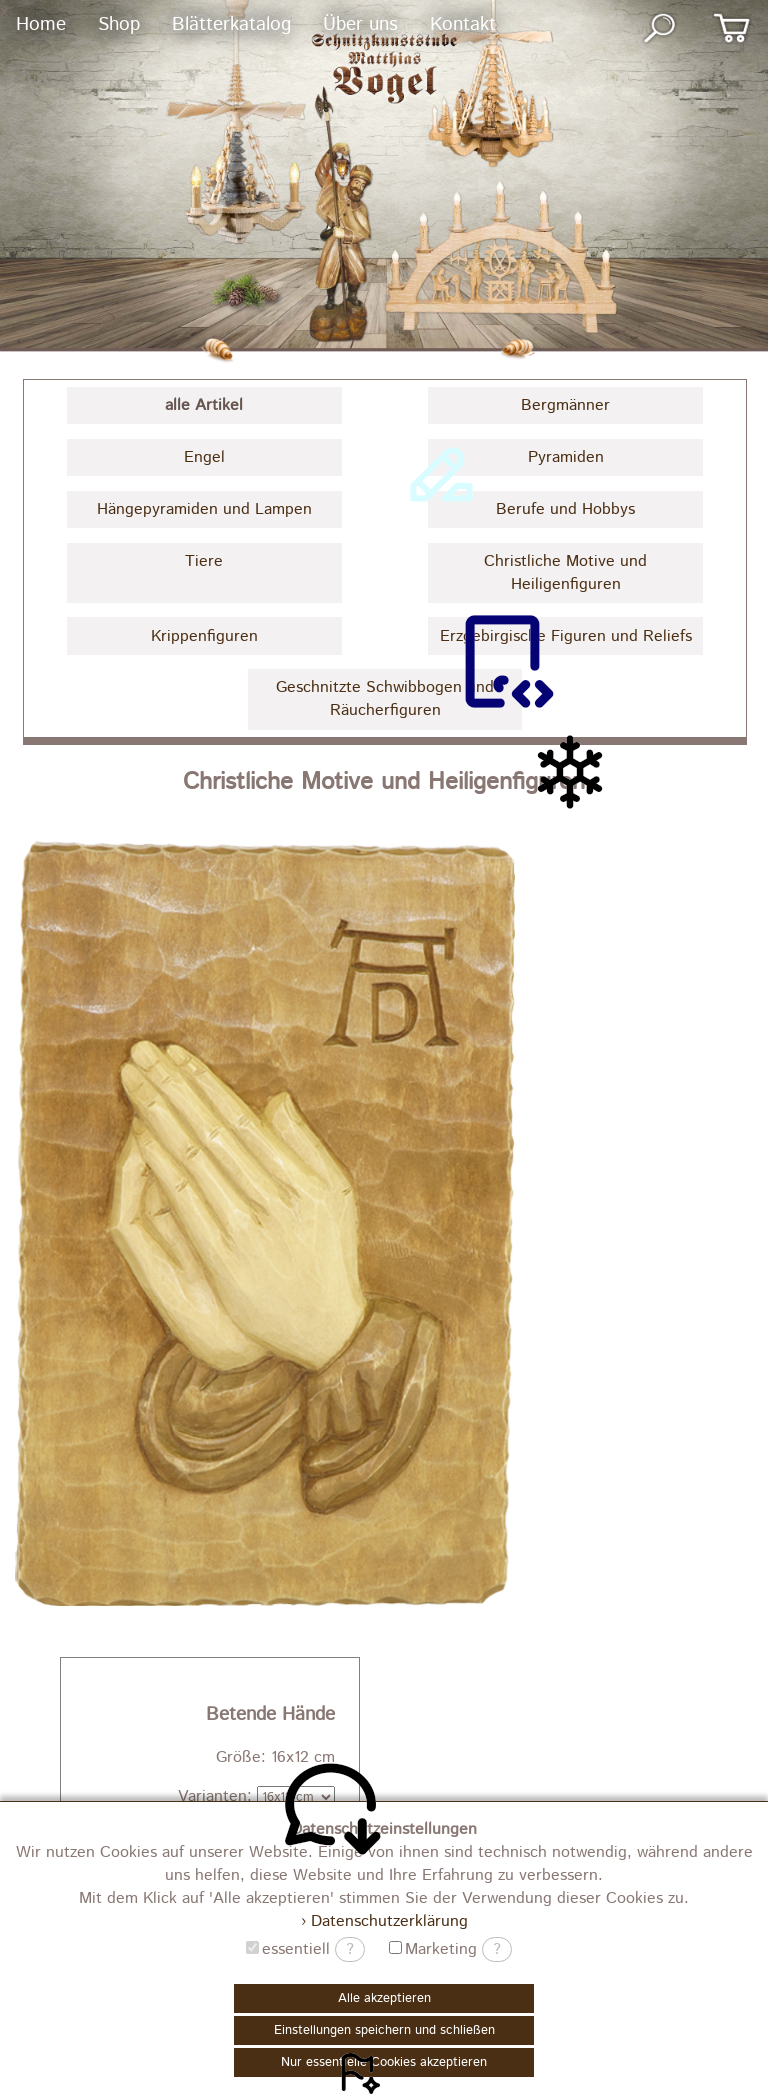  What do you see at coordinates (570, 772) in the screenshot?
I see `activate cooling or air conditioning mode` at bounding box center [570, 772].